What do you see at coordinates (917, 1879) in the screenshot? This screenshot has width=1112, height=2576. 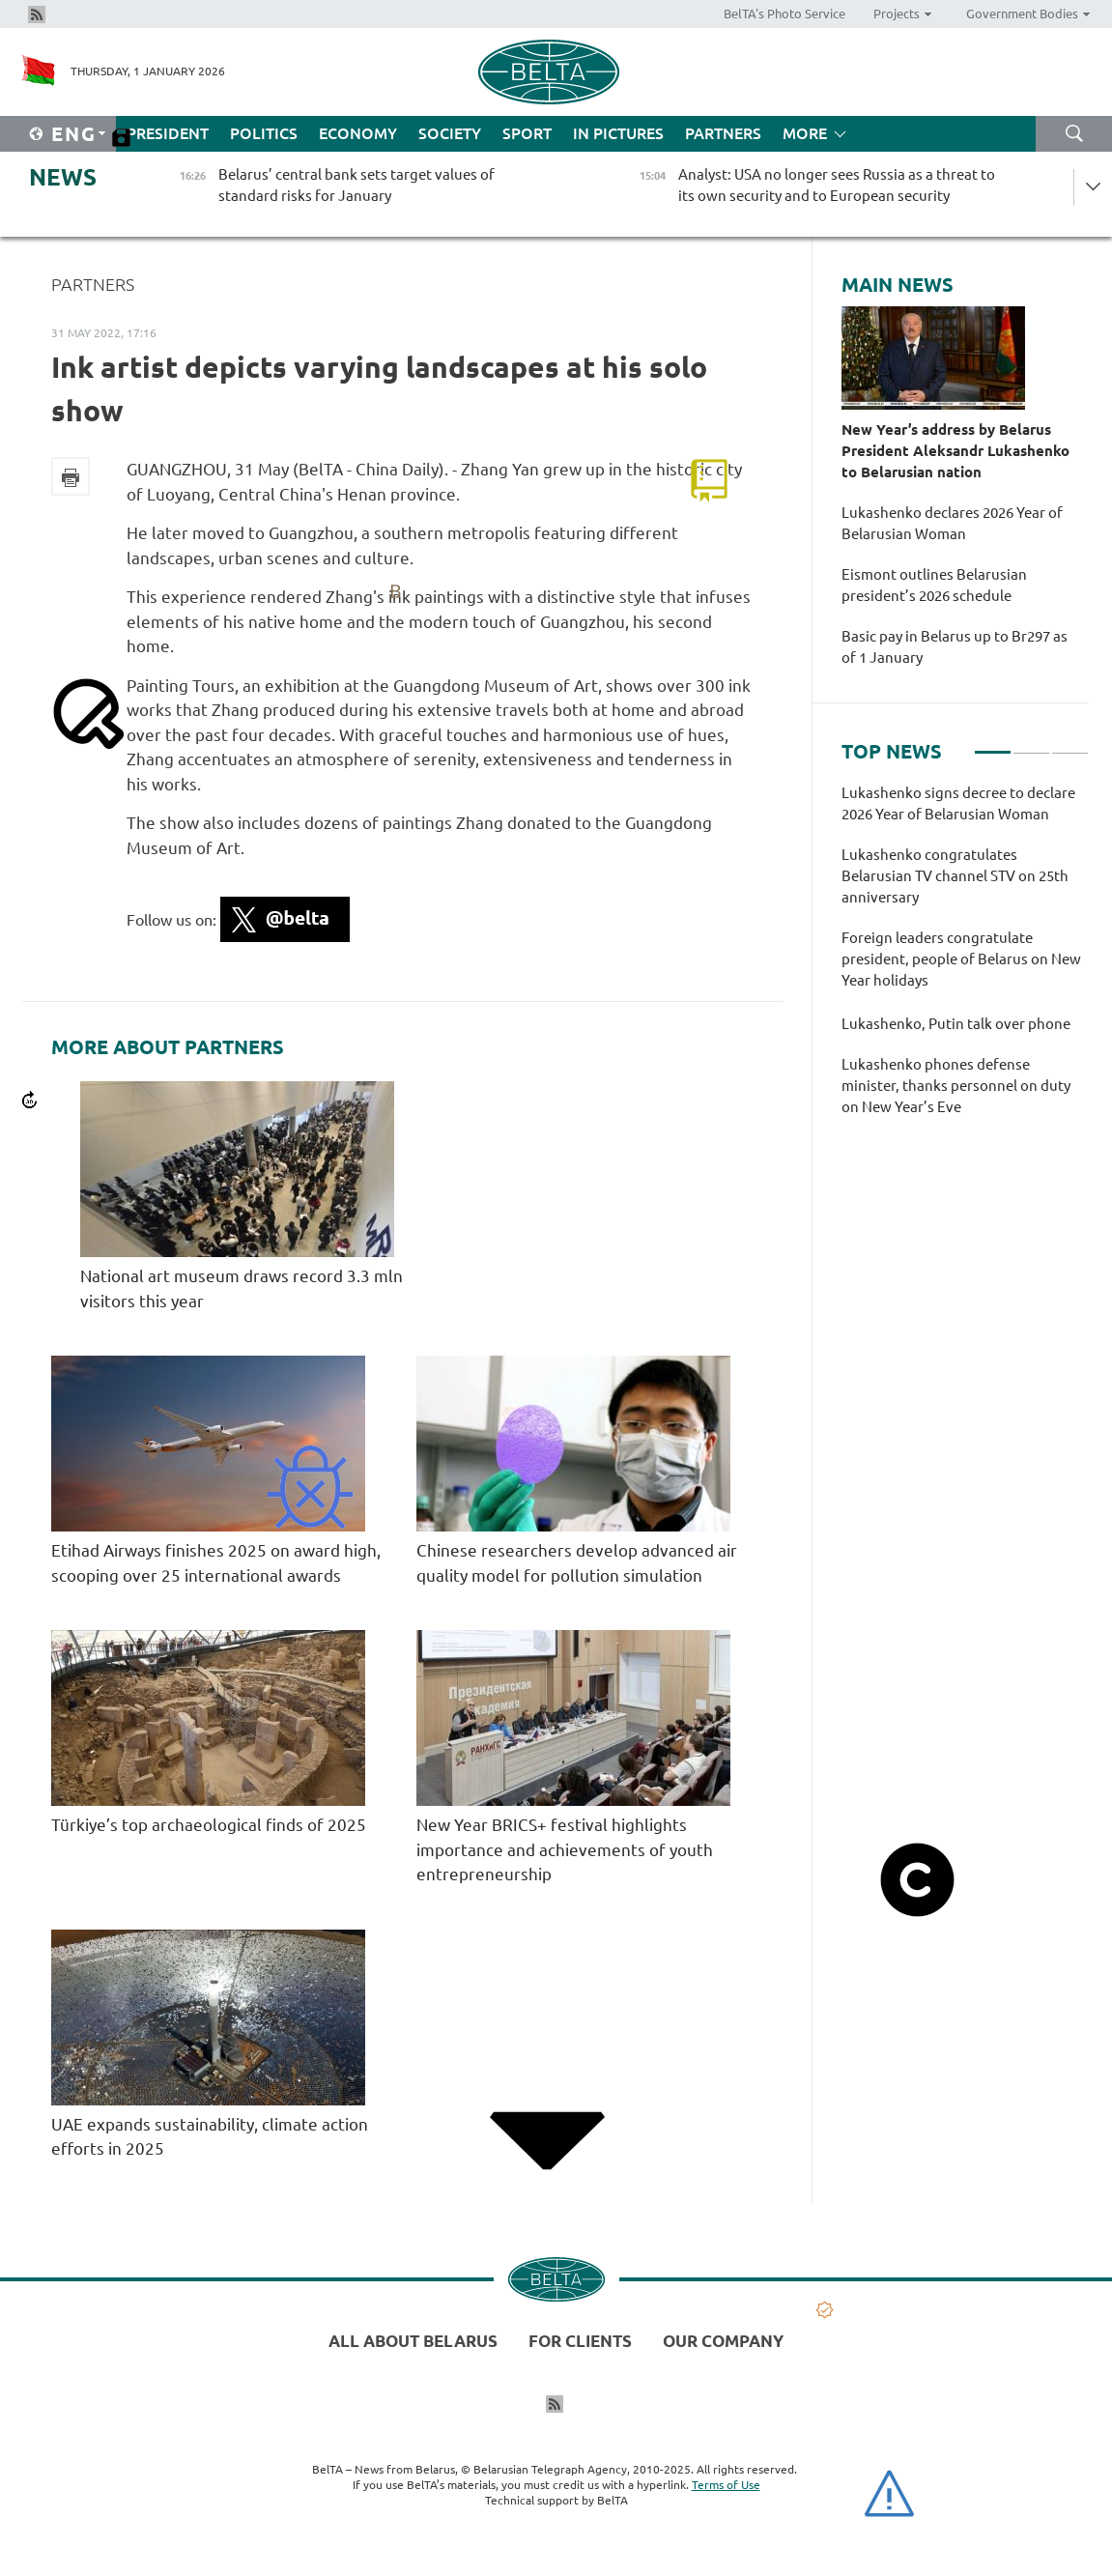 I see `indicates copyrighted content` at bounding box center [917, 1879].